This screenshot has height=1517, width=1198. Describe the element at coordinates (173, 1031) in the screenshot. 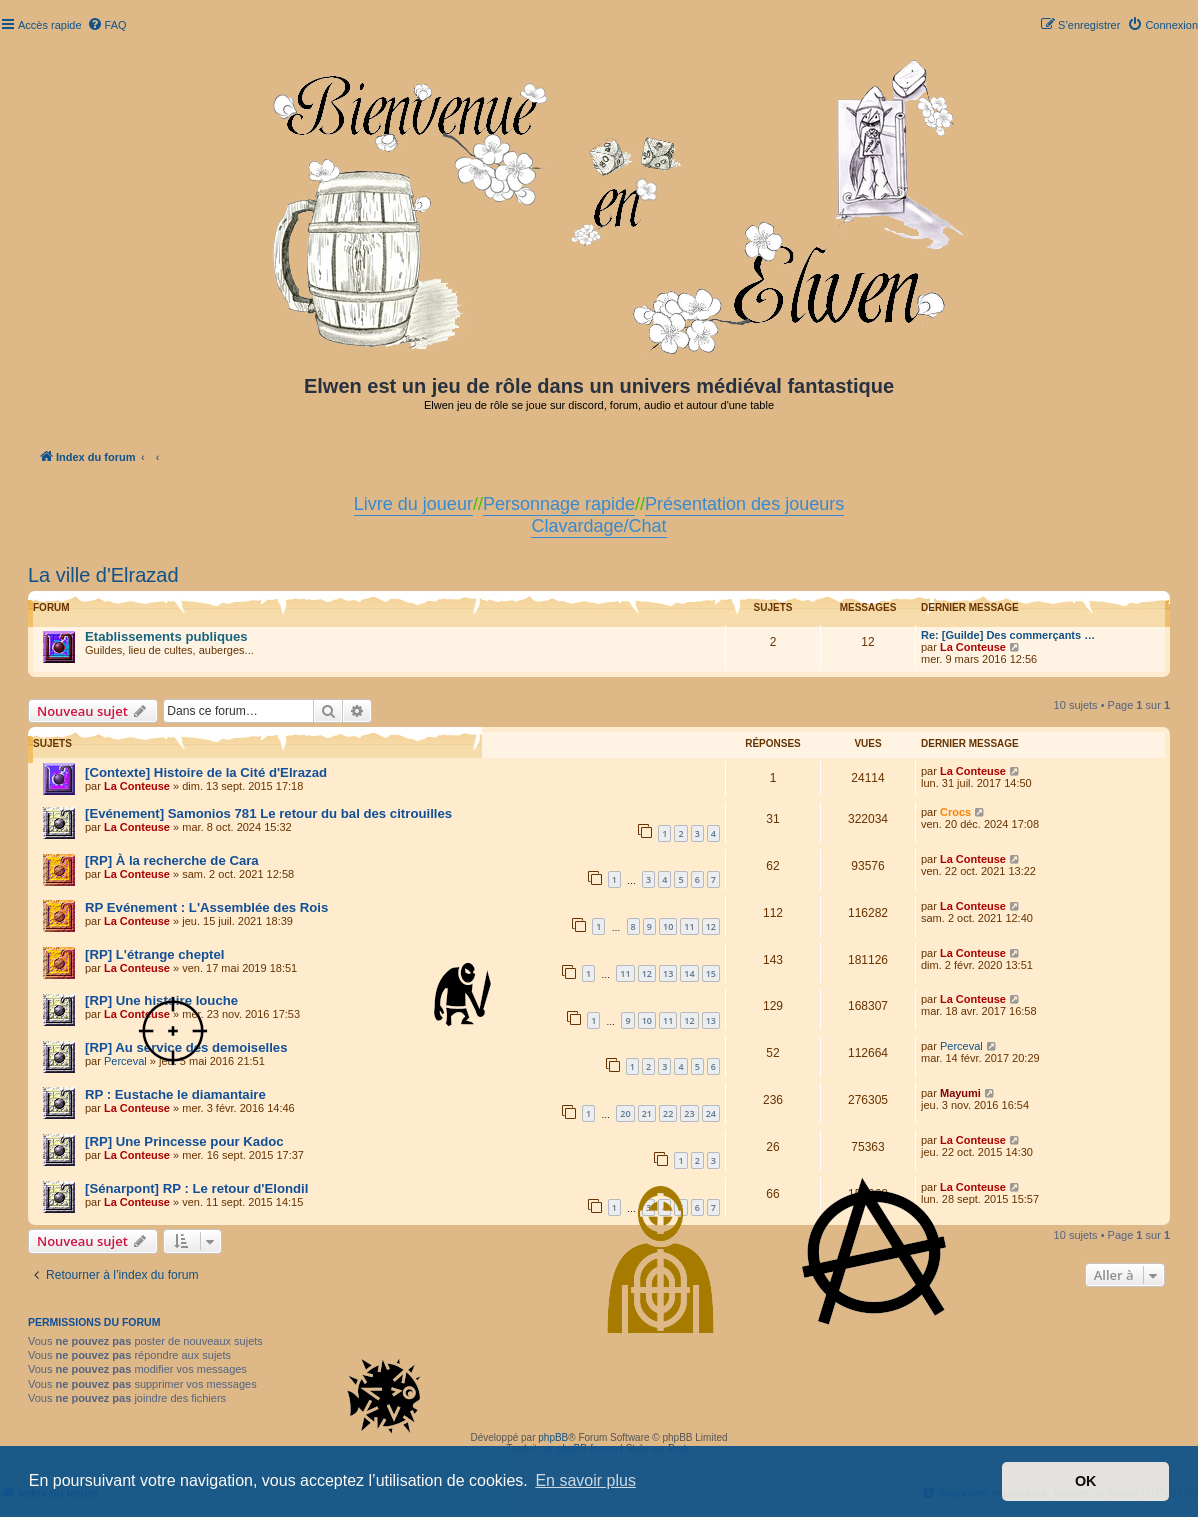

I see `aim or target an object in a game` at that location.